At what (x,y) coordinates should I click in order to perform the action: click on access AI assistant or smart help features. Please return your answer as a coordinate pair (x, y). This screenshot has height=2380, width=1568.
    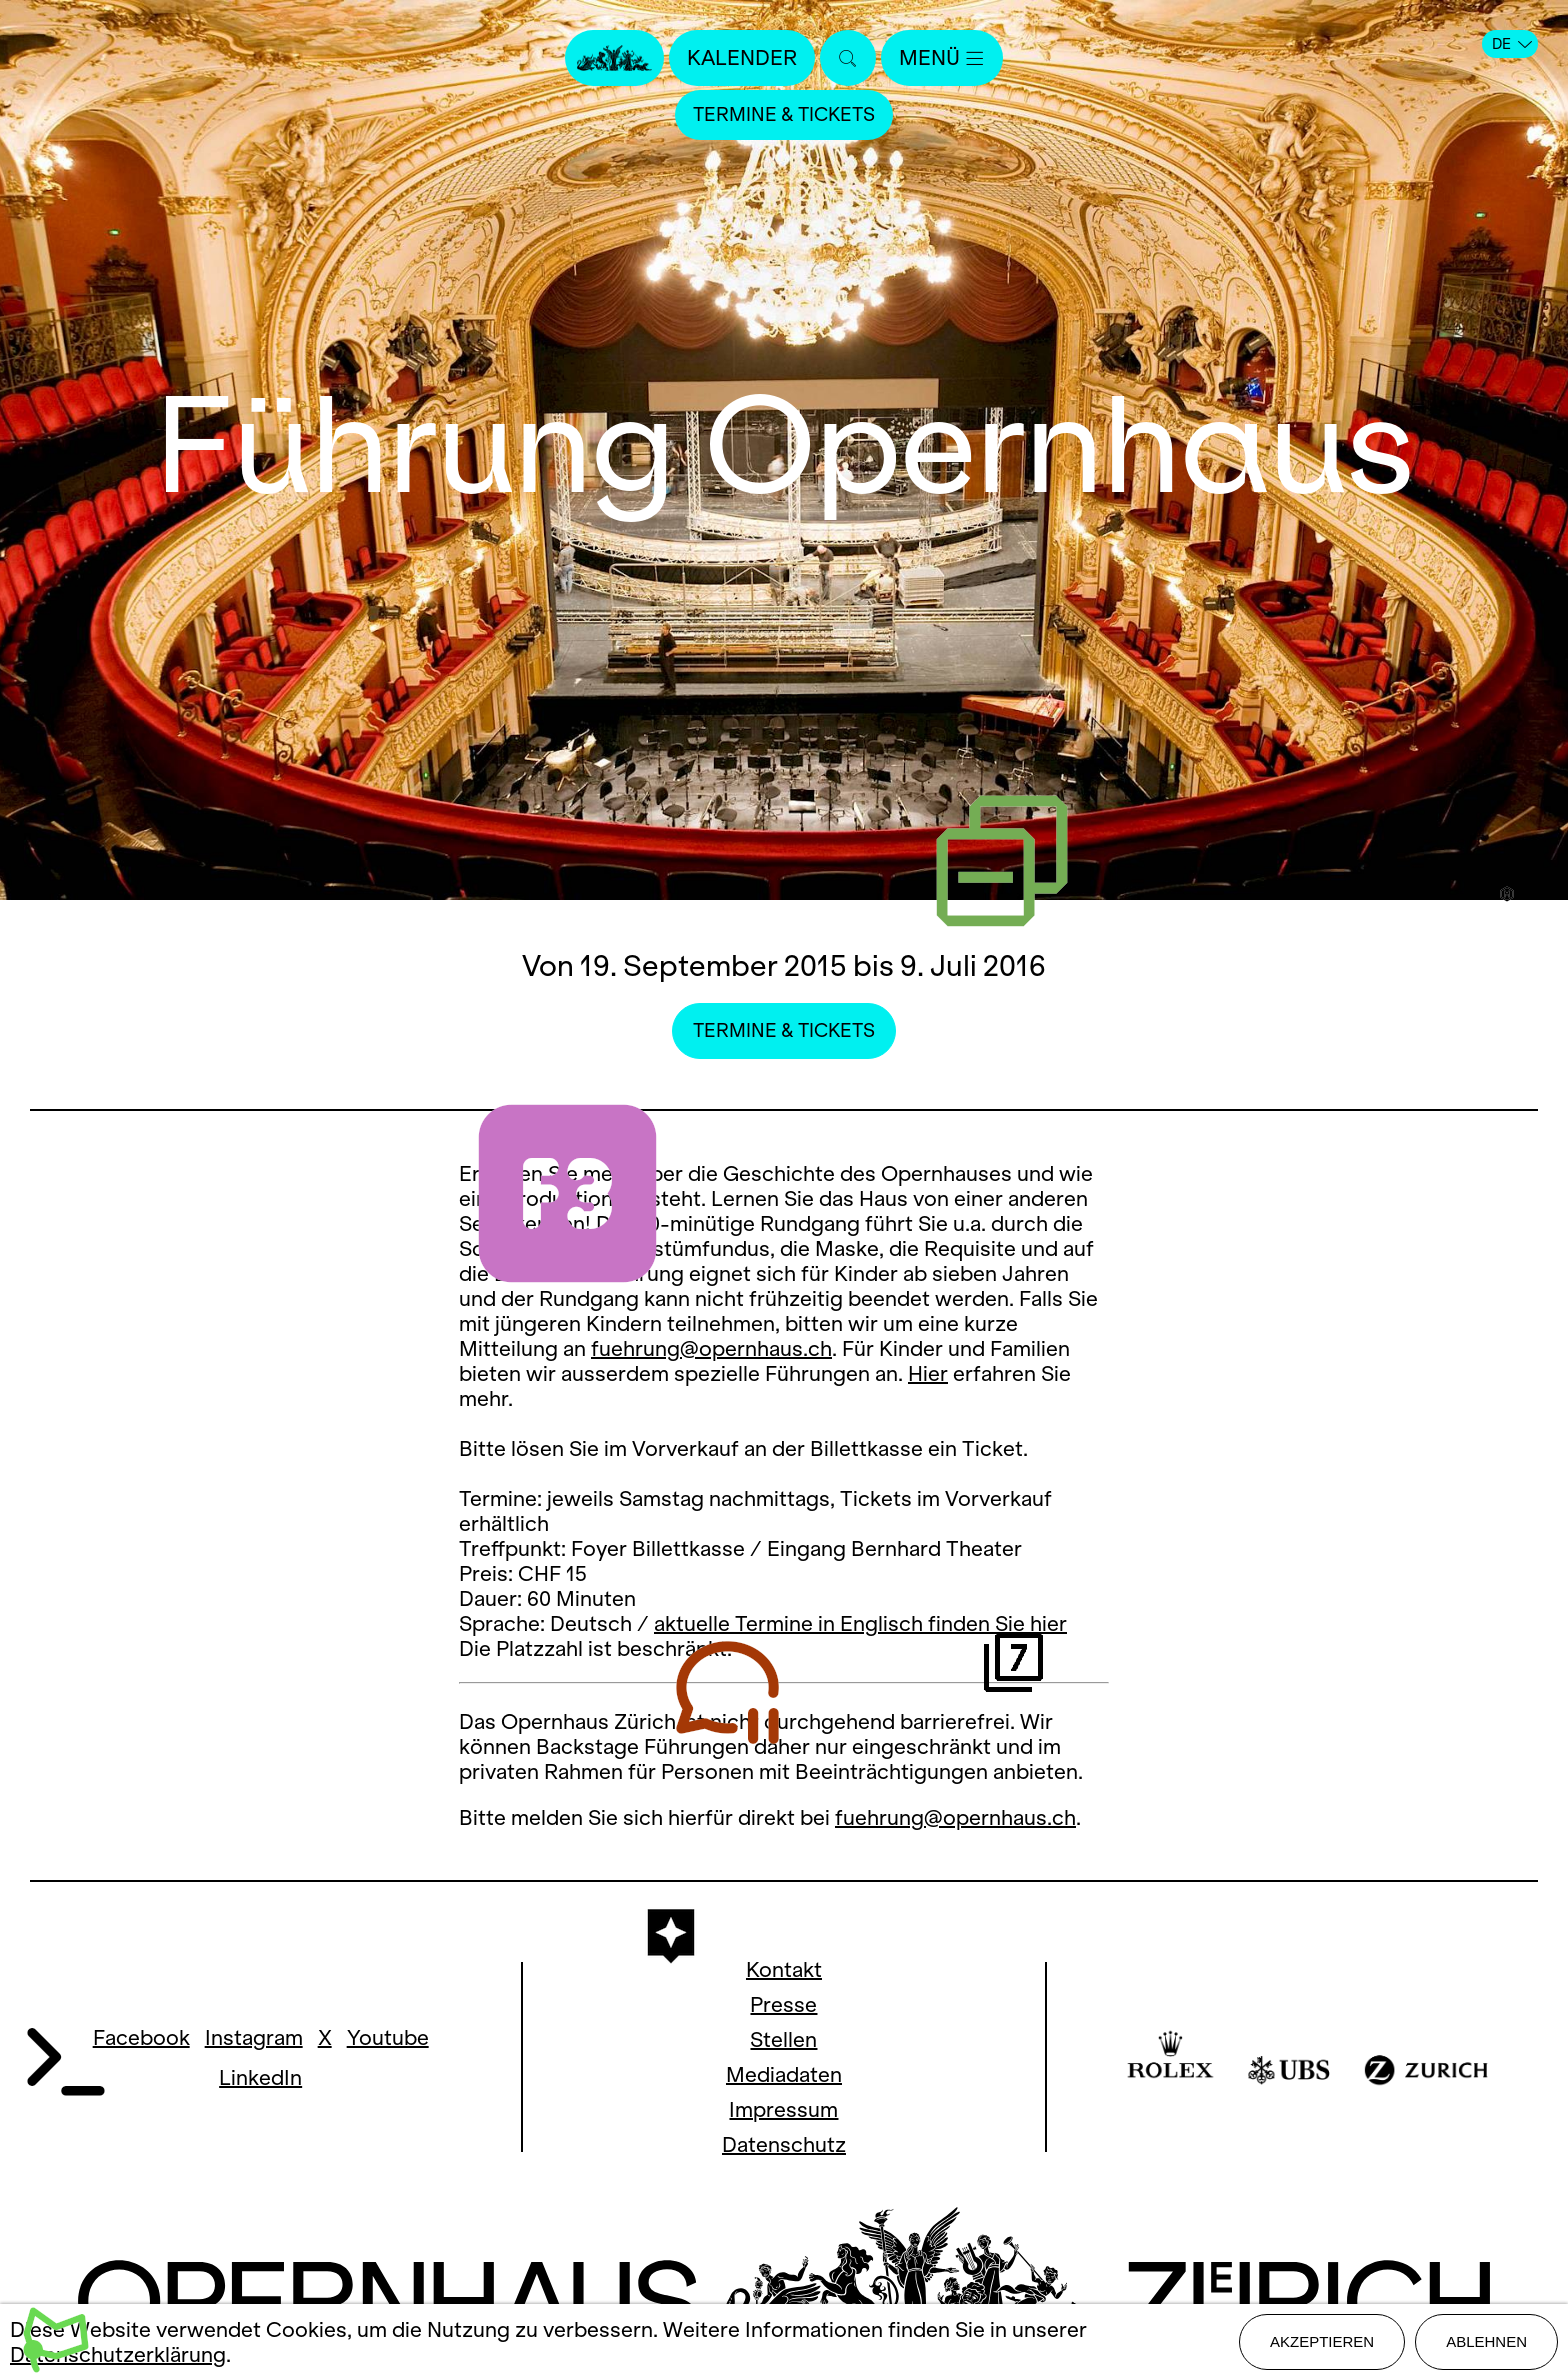
    Looking at the image, I should click on (671, 1935).